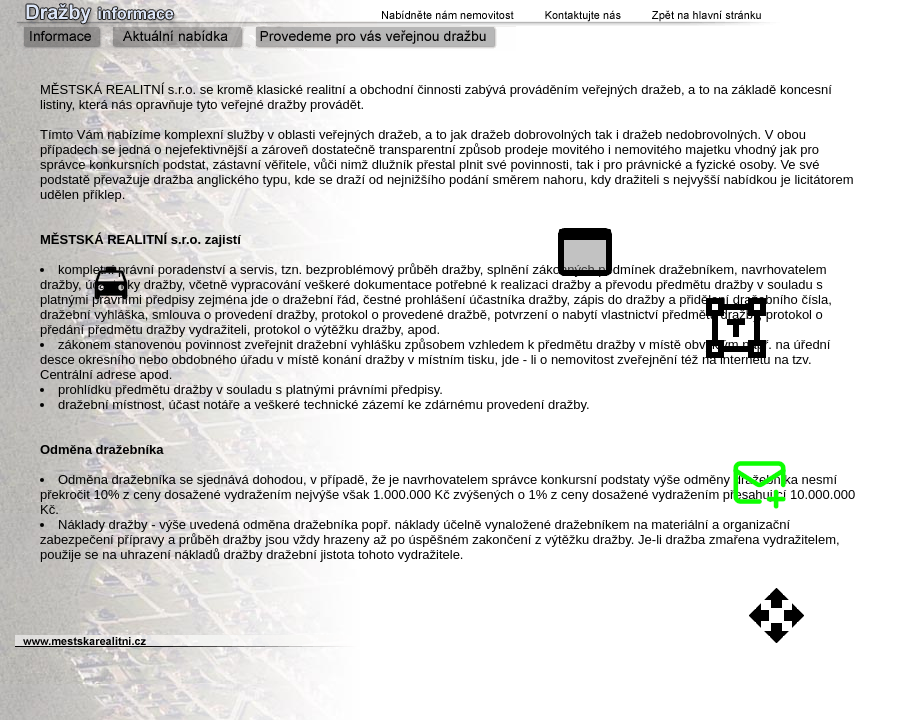  I want to click on move or drag this element freely, so click(776, 615).